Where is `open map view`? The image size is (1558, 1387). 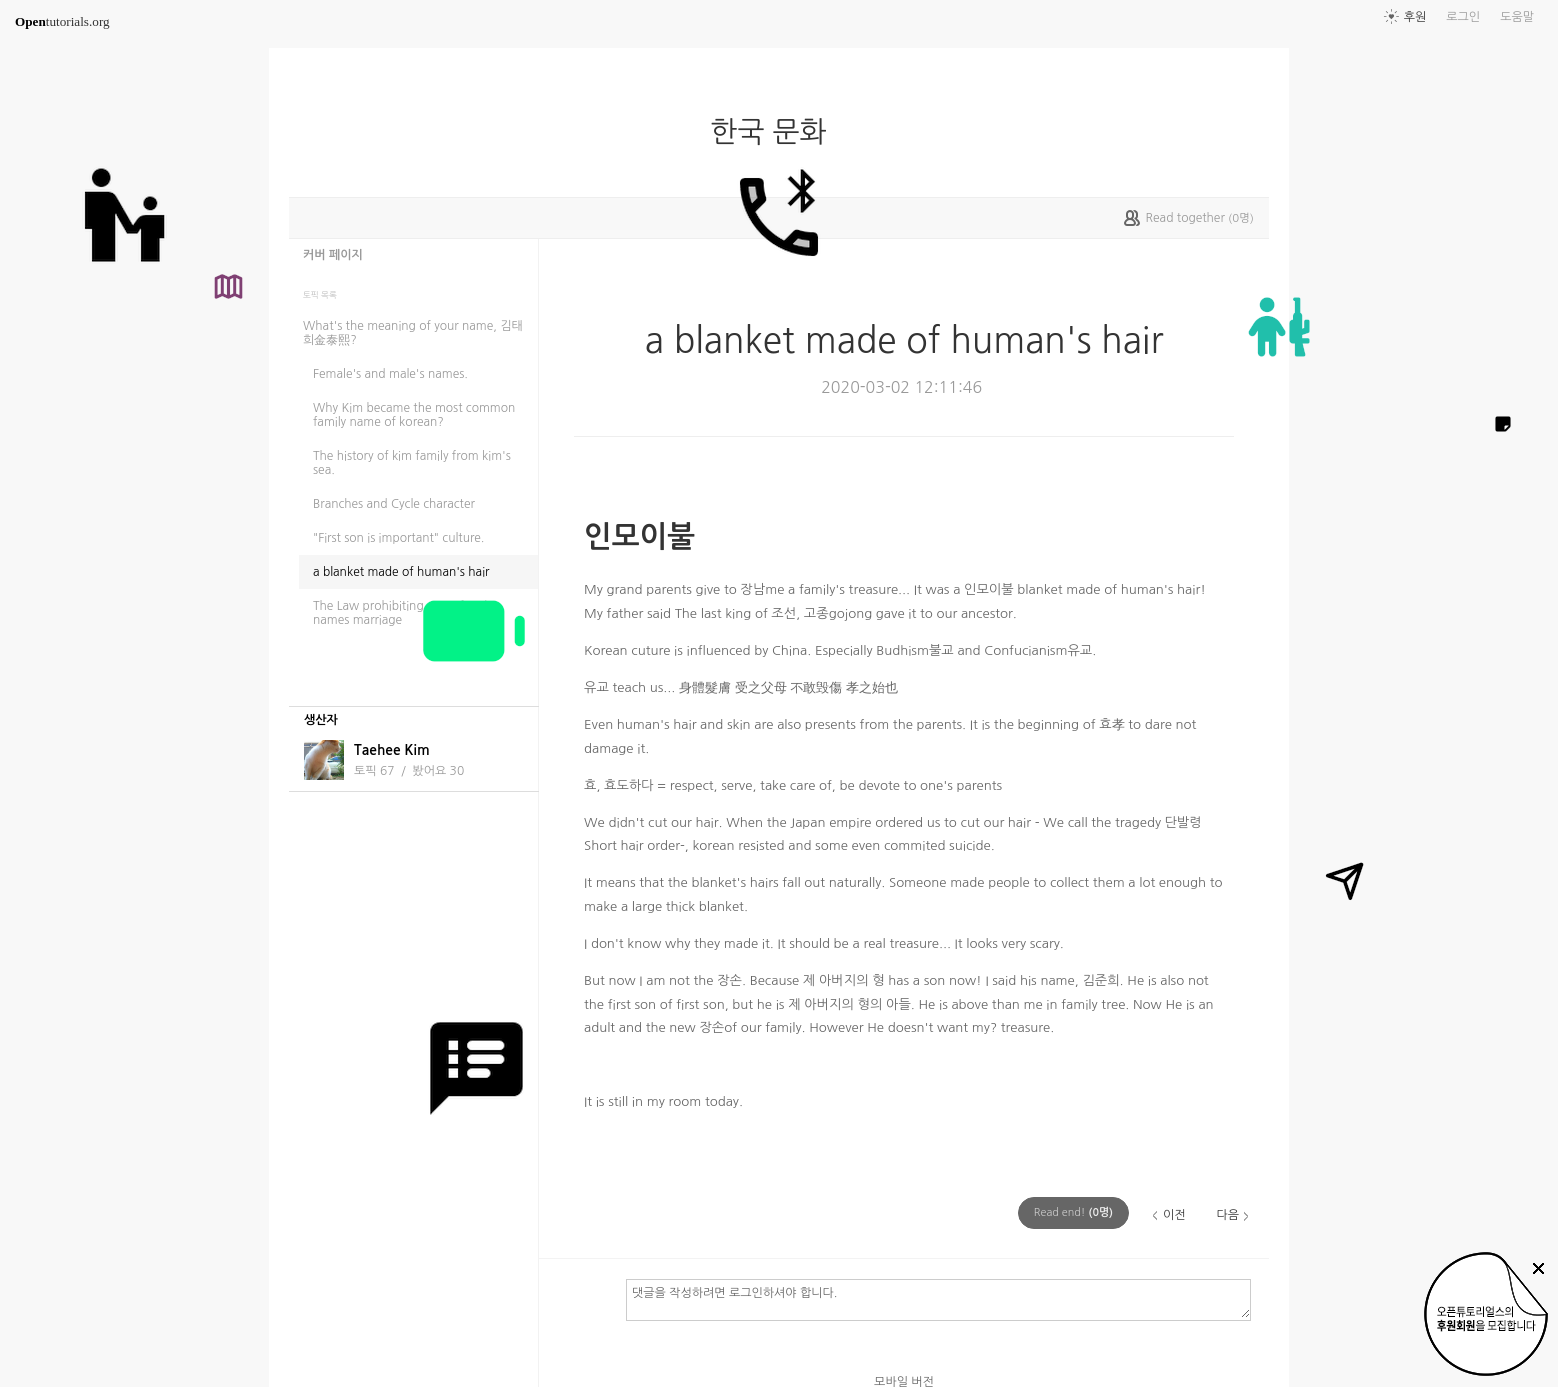 open map view is located at coordinates (228, 286).